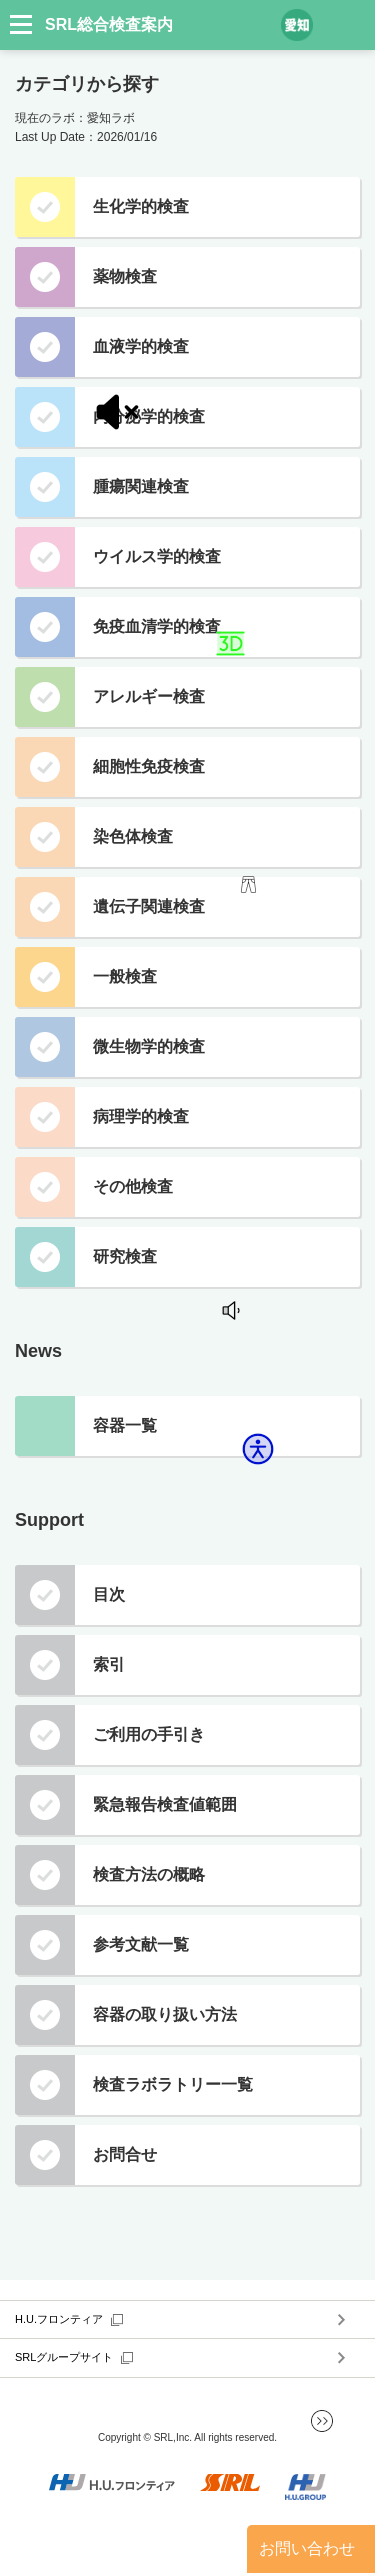  I want to click on browse pants or bottoms category, so click(248, 884).